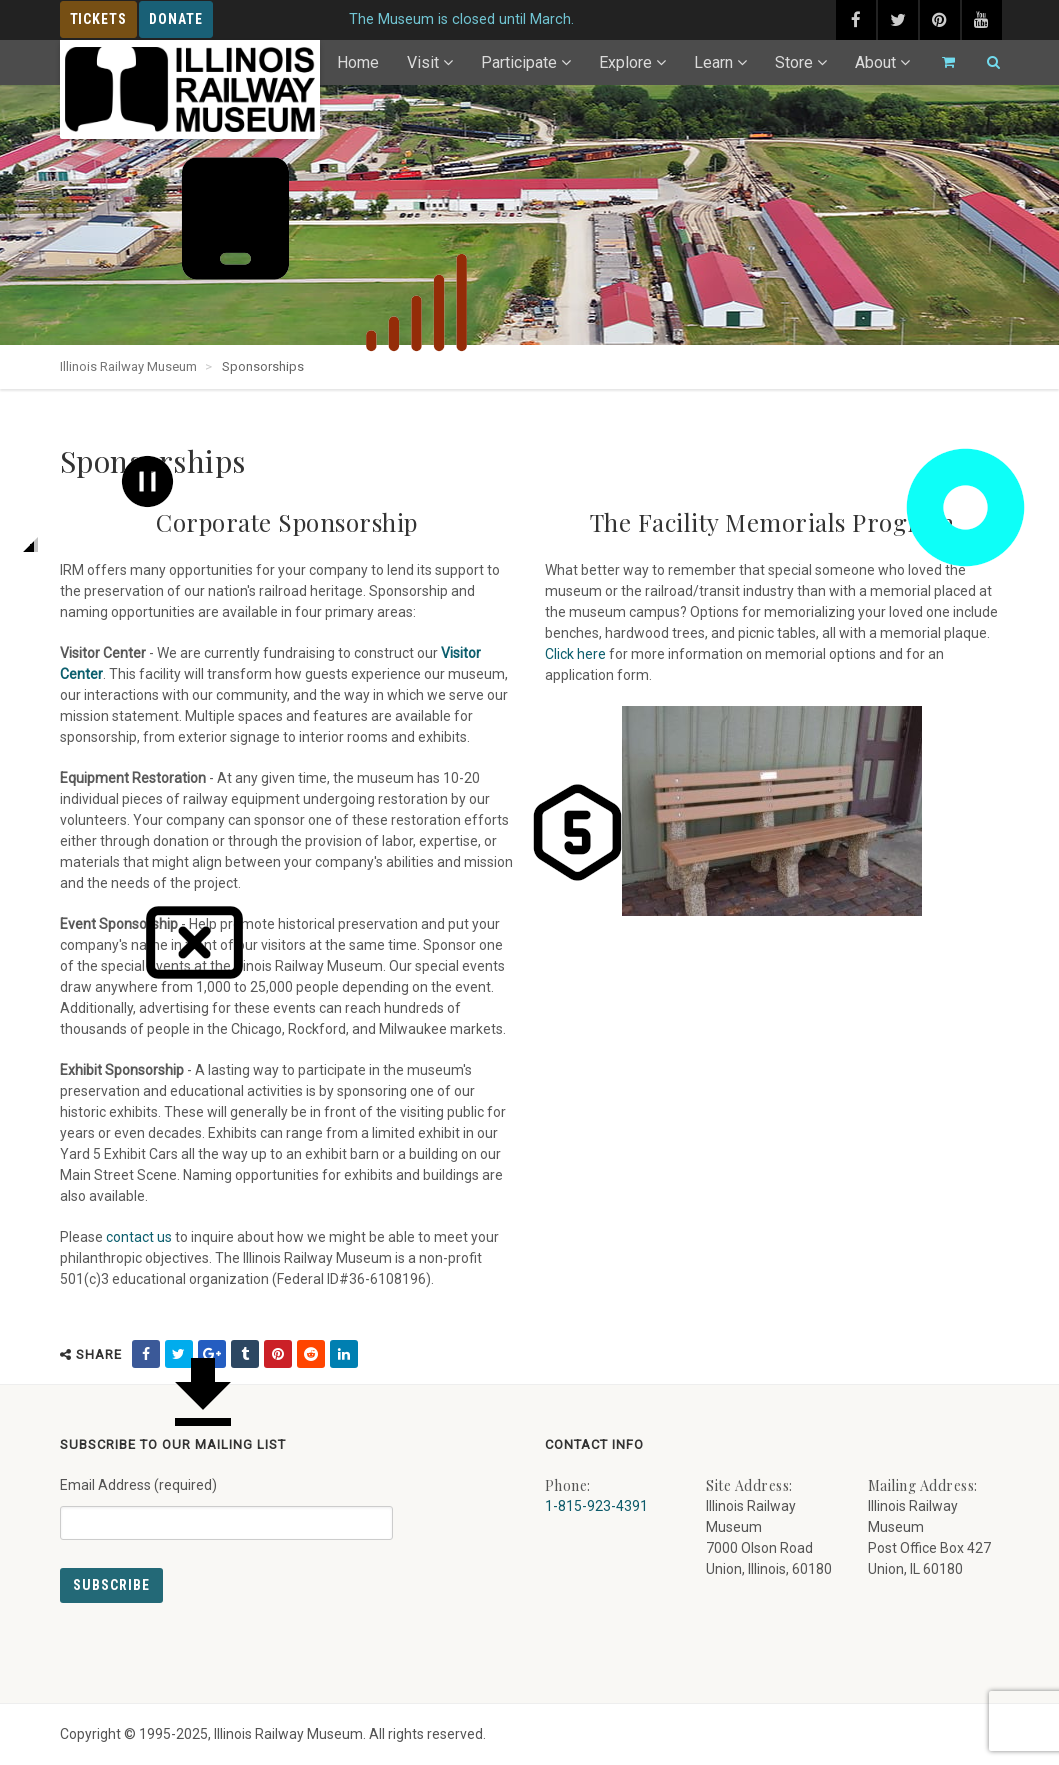  I want to click on indicates cellular or network signal strength, so click(416, 302).